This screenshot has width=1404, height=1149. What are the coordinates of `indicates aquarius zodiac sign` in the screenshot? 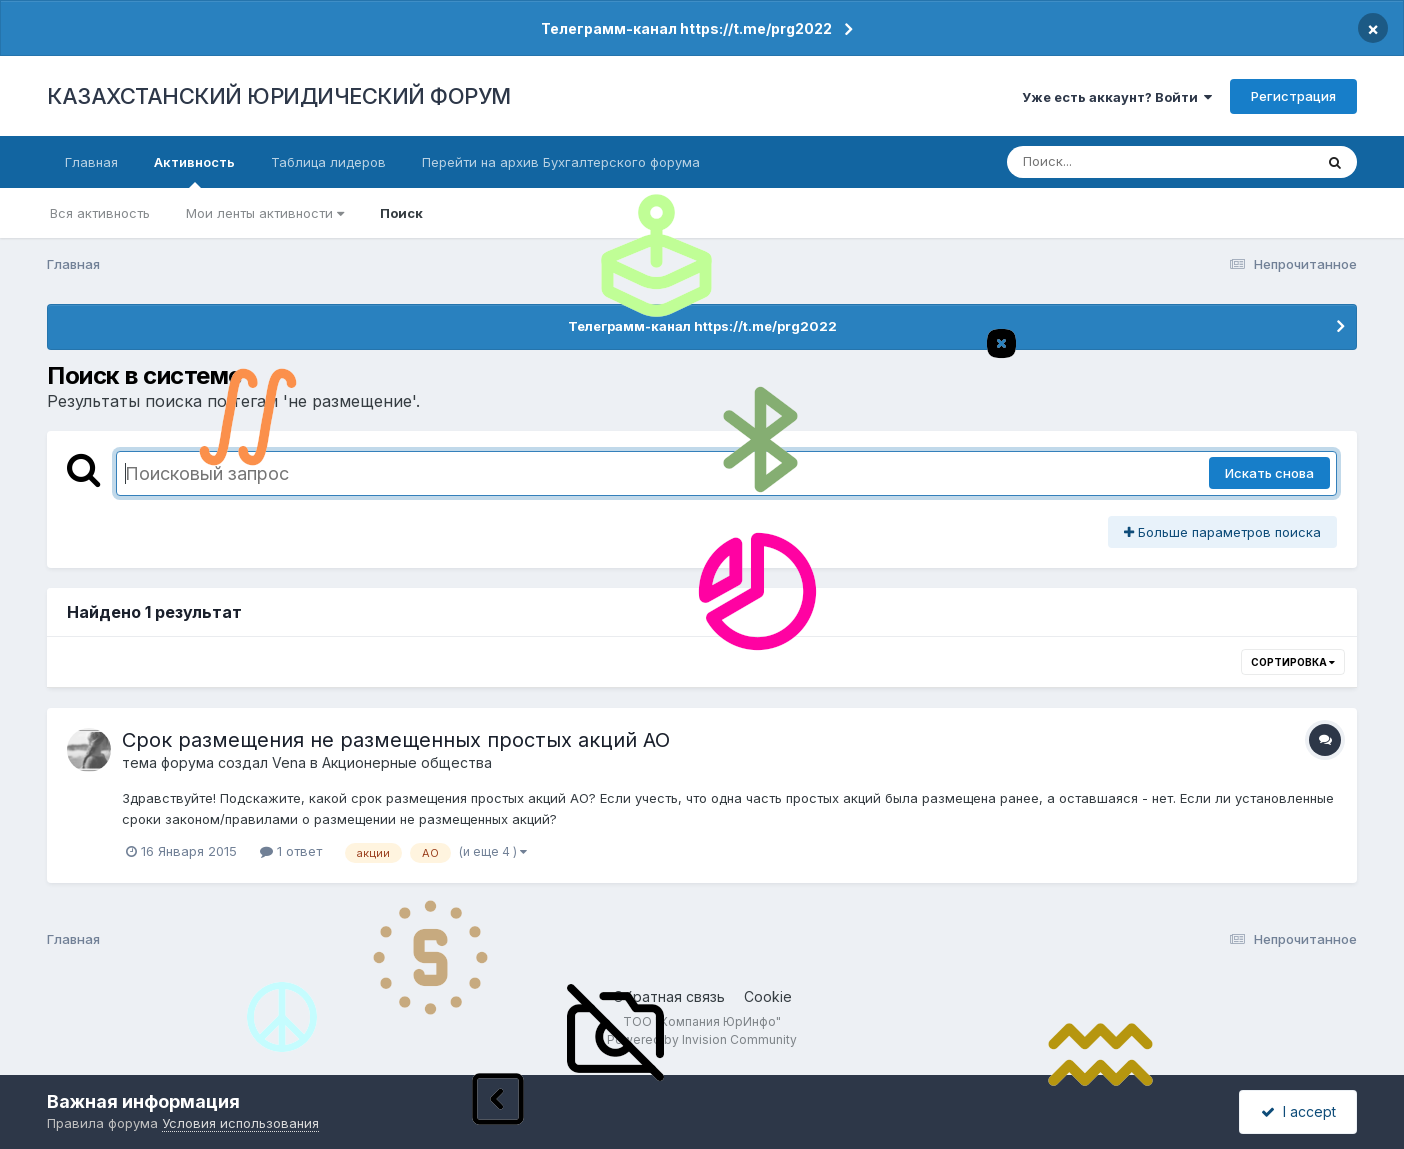 It's located at (1100, 1054).